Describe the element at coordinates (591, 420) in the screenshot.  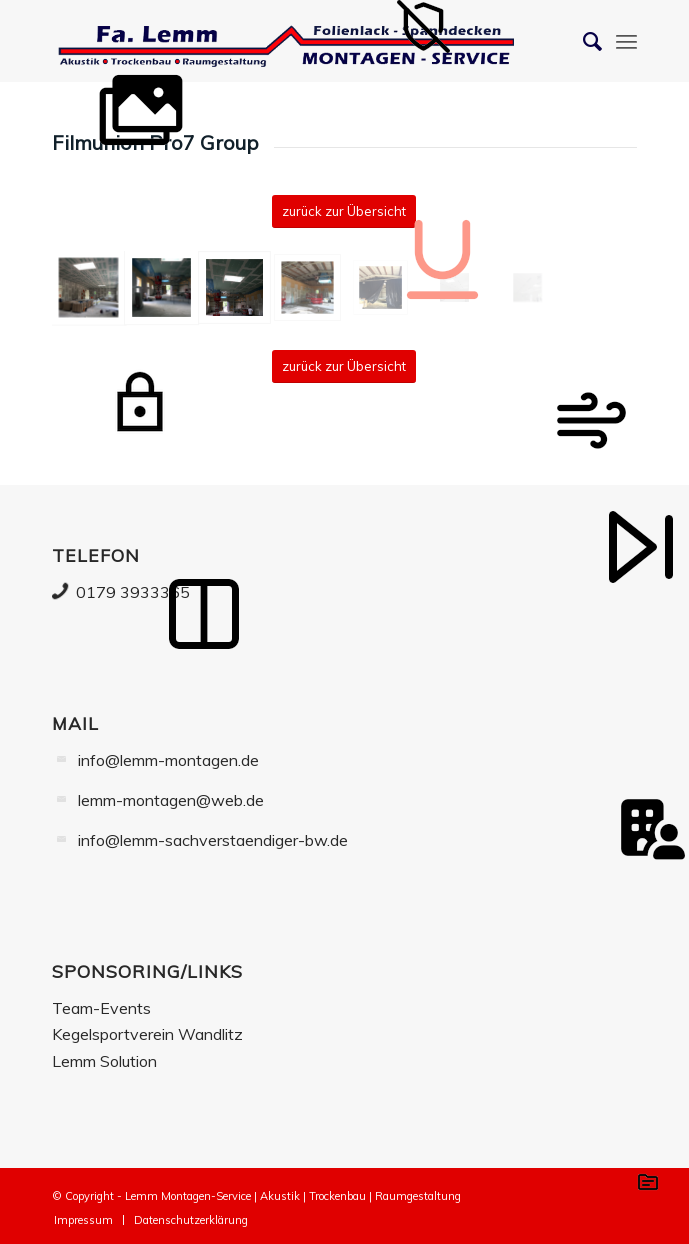
I see `indicates current wind conditions in weather display` at that location.